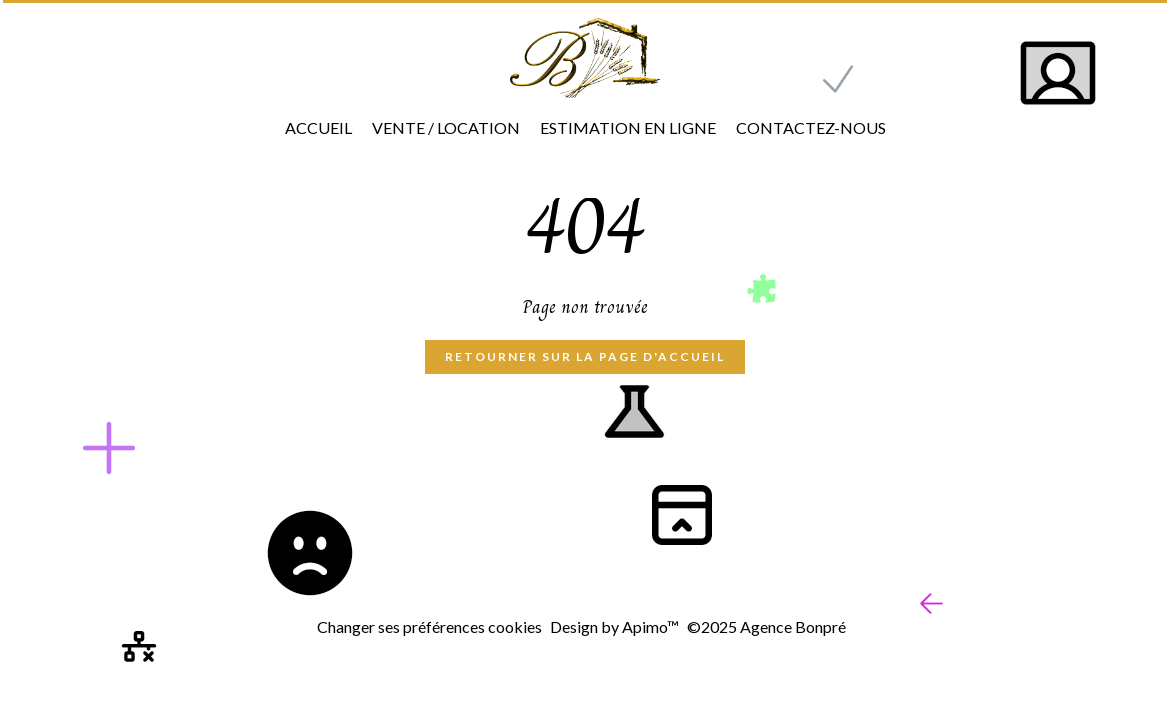 This screenshot has height=720, width=1170. Describe the element at coordinates (838, 79) in the screenshot. I see `confirm or submit an action` at that location.